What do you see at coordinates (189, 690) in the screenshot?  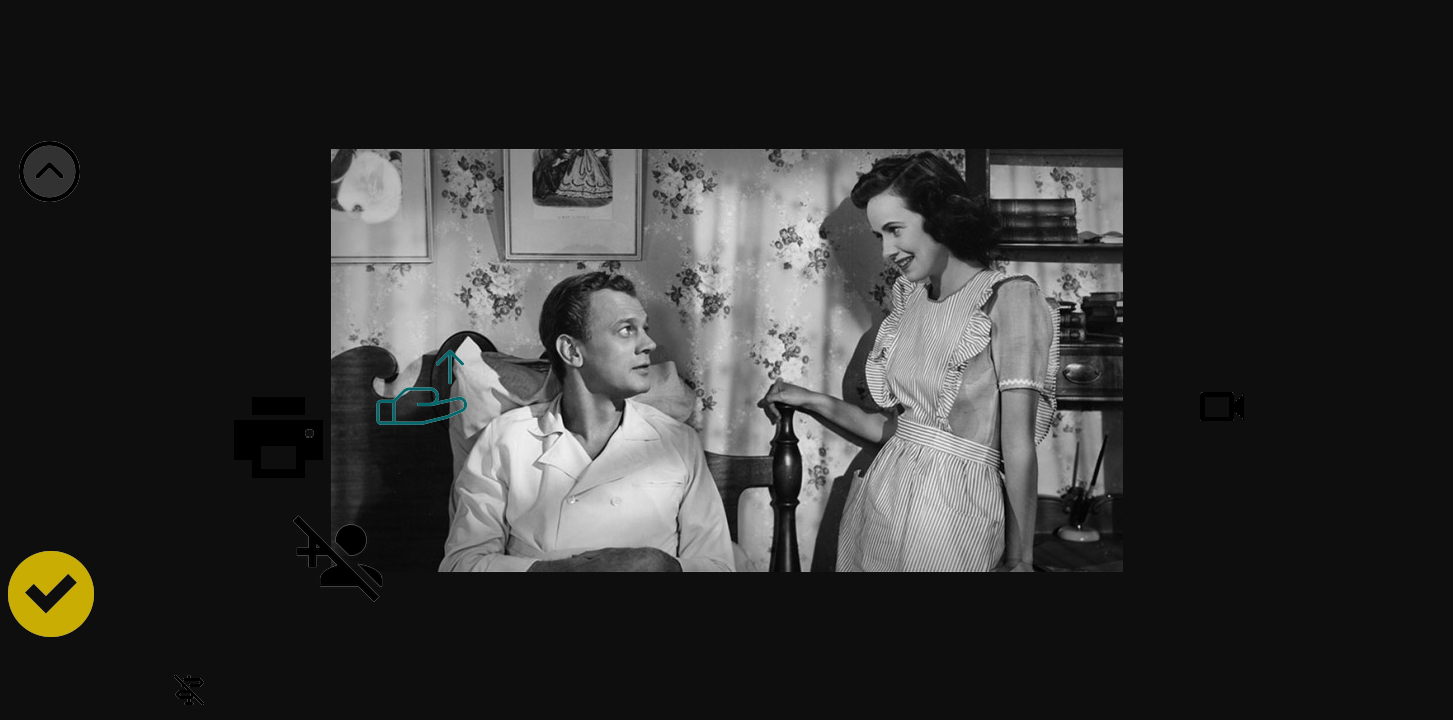 I see `directions or navigation unavailable` at bounding box center [189, 690].